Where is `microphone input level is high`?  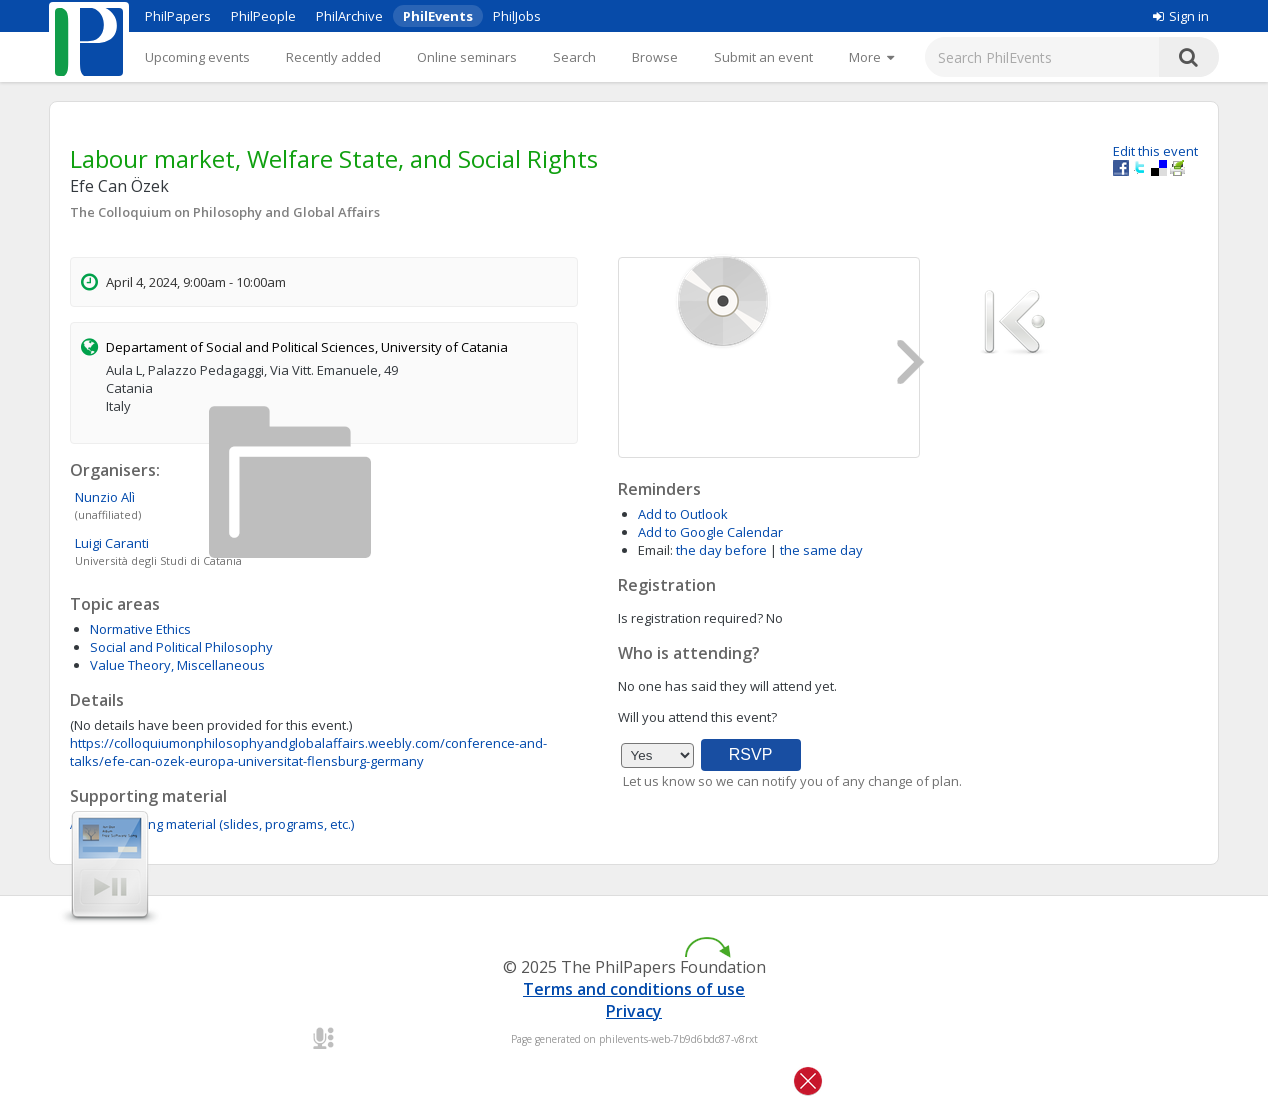
microphone input level is high is located at coordinates (323, 1037).